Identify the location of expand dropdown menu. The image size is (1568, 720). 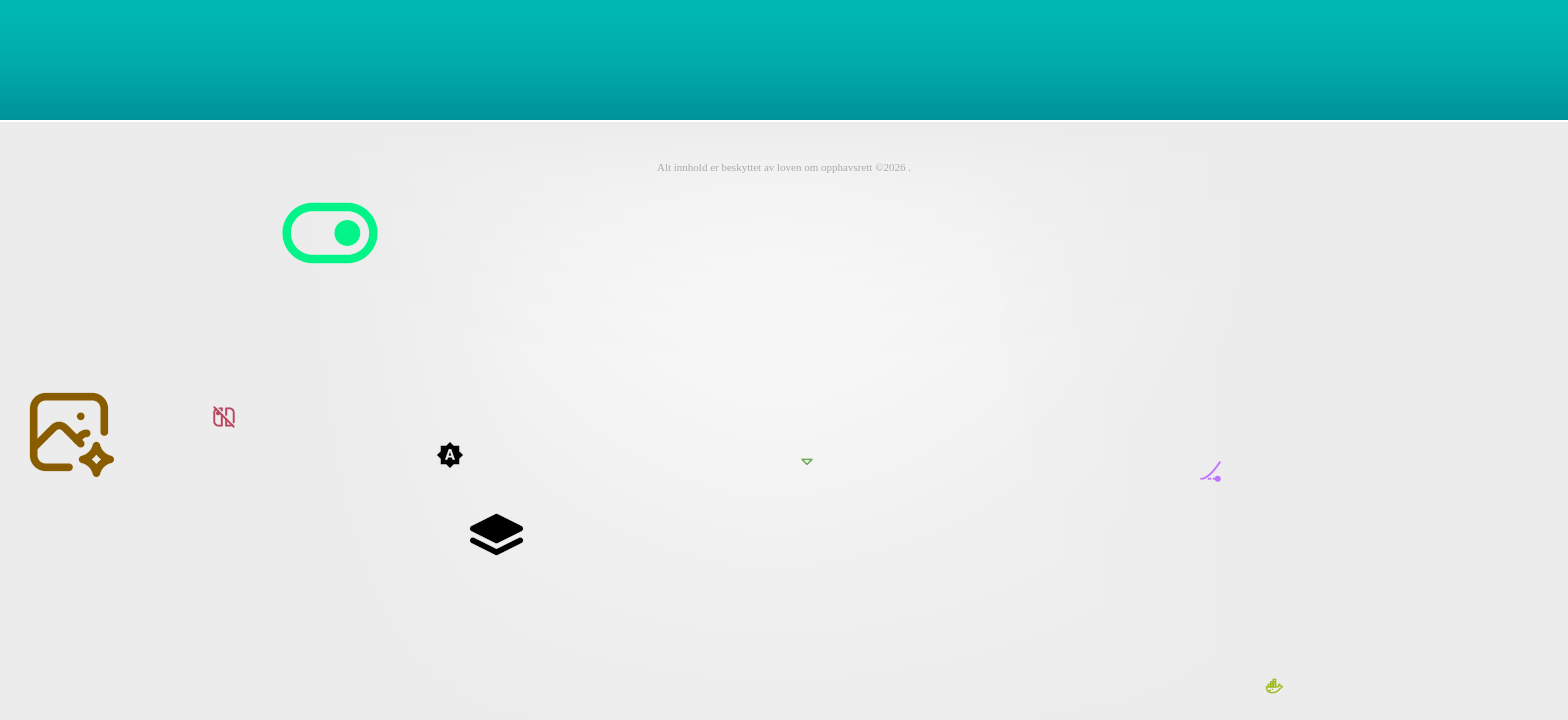
(807, 461).